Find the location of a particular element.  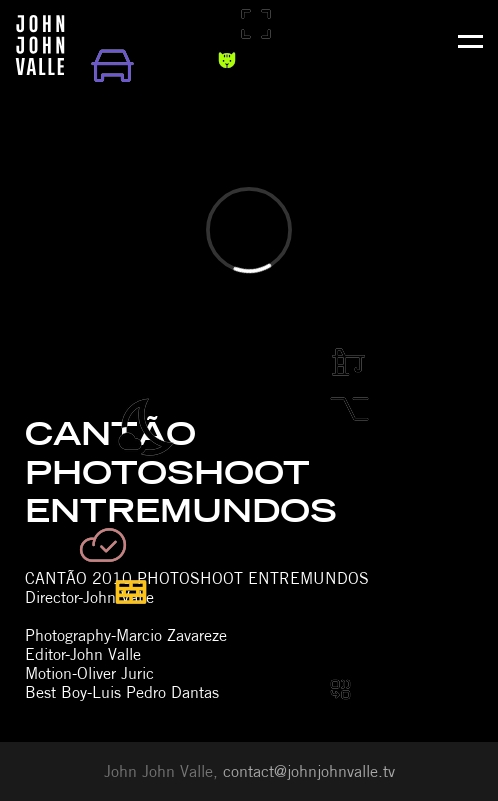

switch to dark mode or night theme is located at coordinates (150, 427).